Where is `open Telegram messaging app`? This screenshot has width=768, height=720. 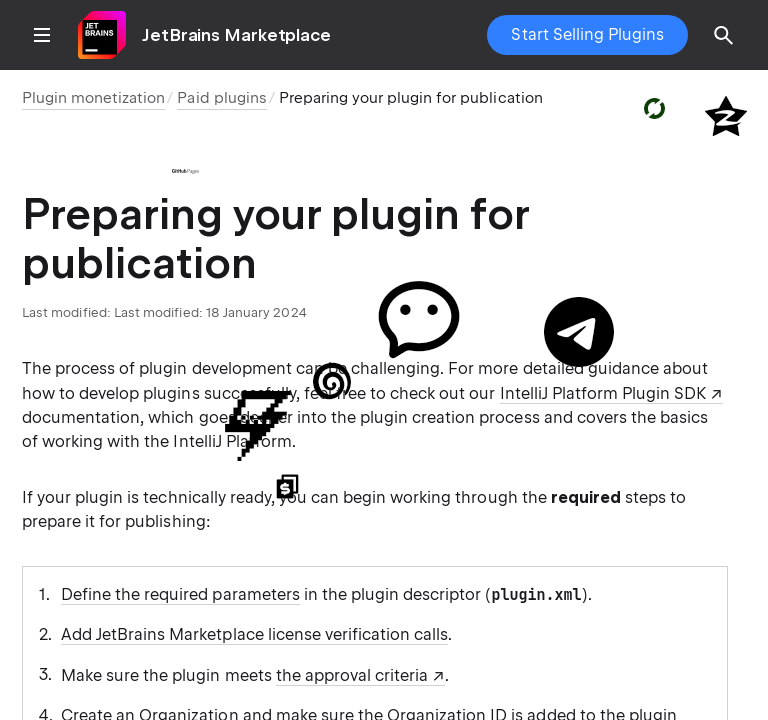 open Telegram messaging app is located at coordinates (579, 332).